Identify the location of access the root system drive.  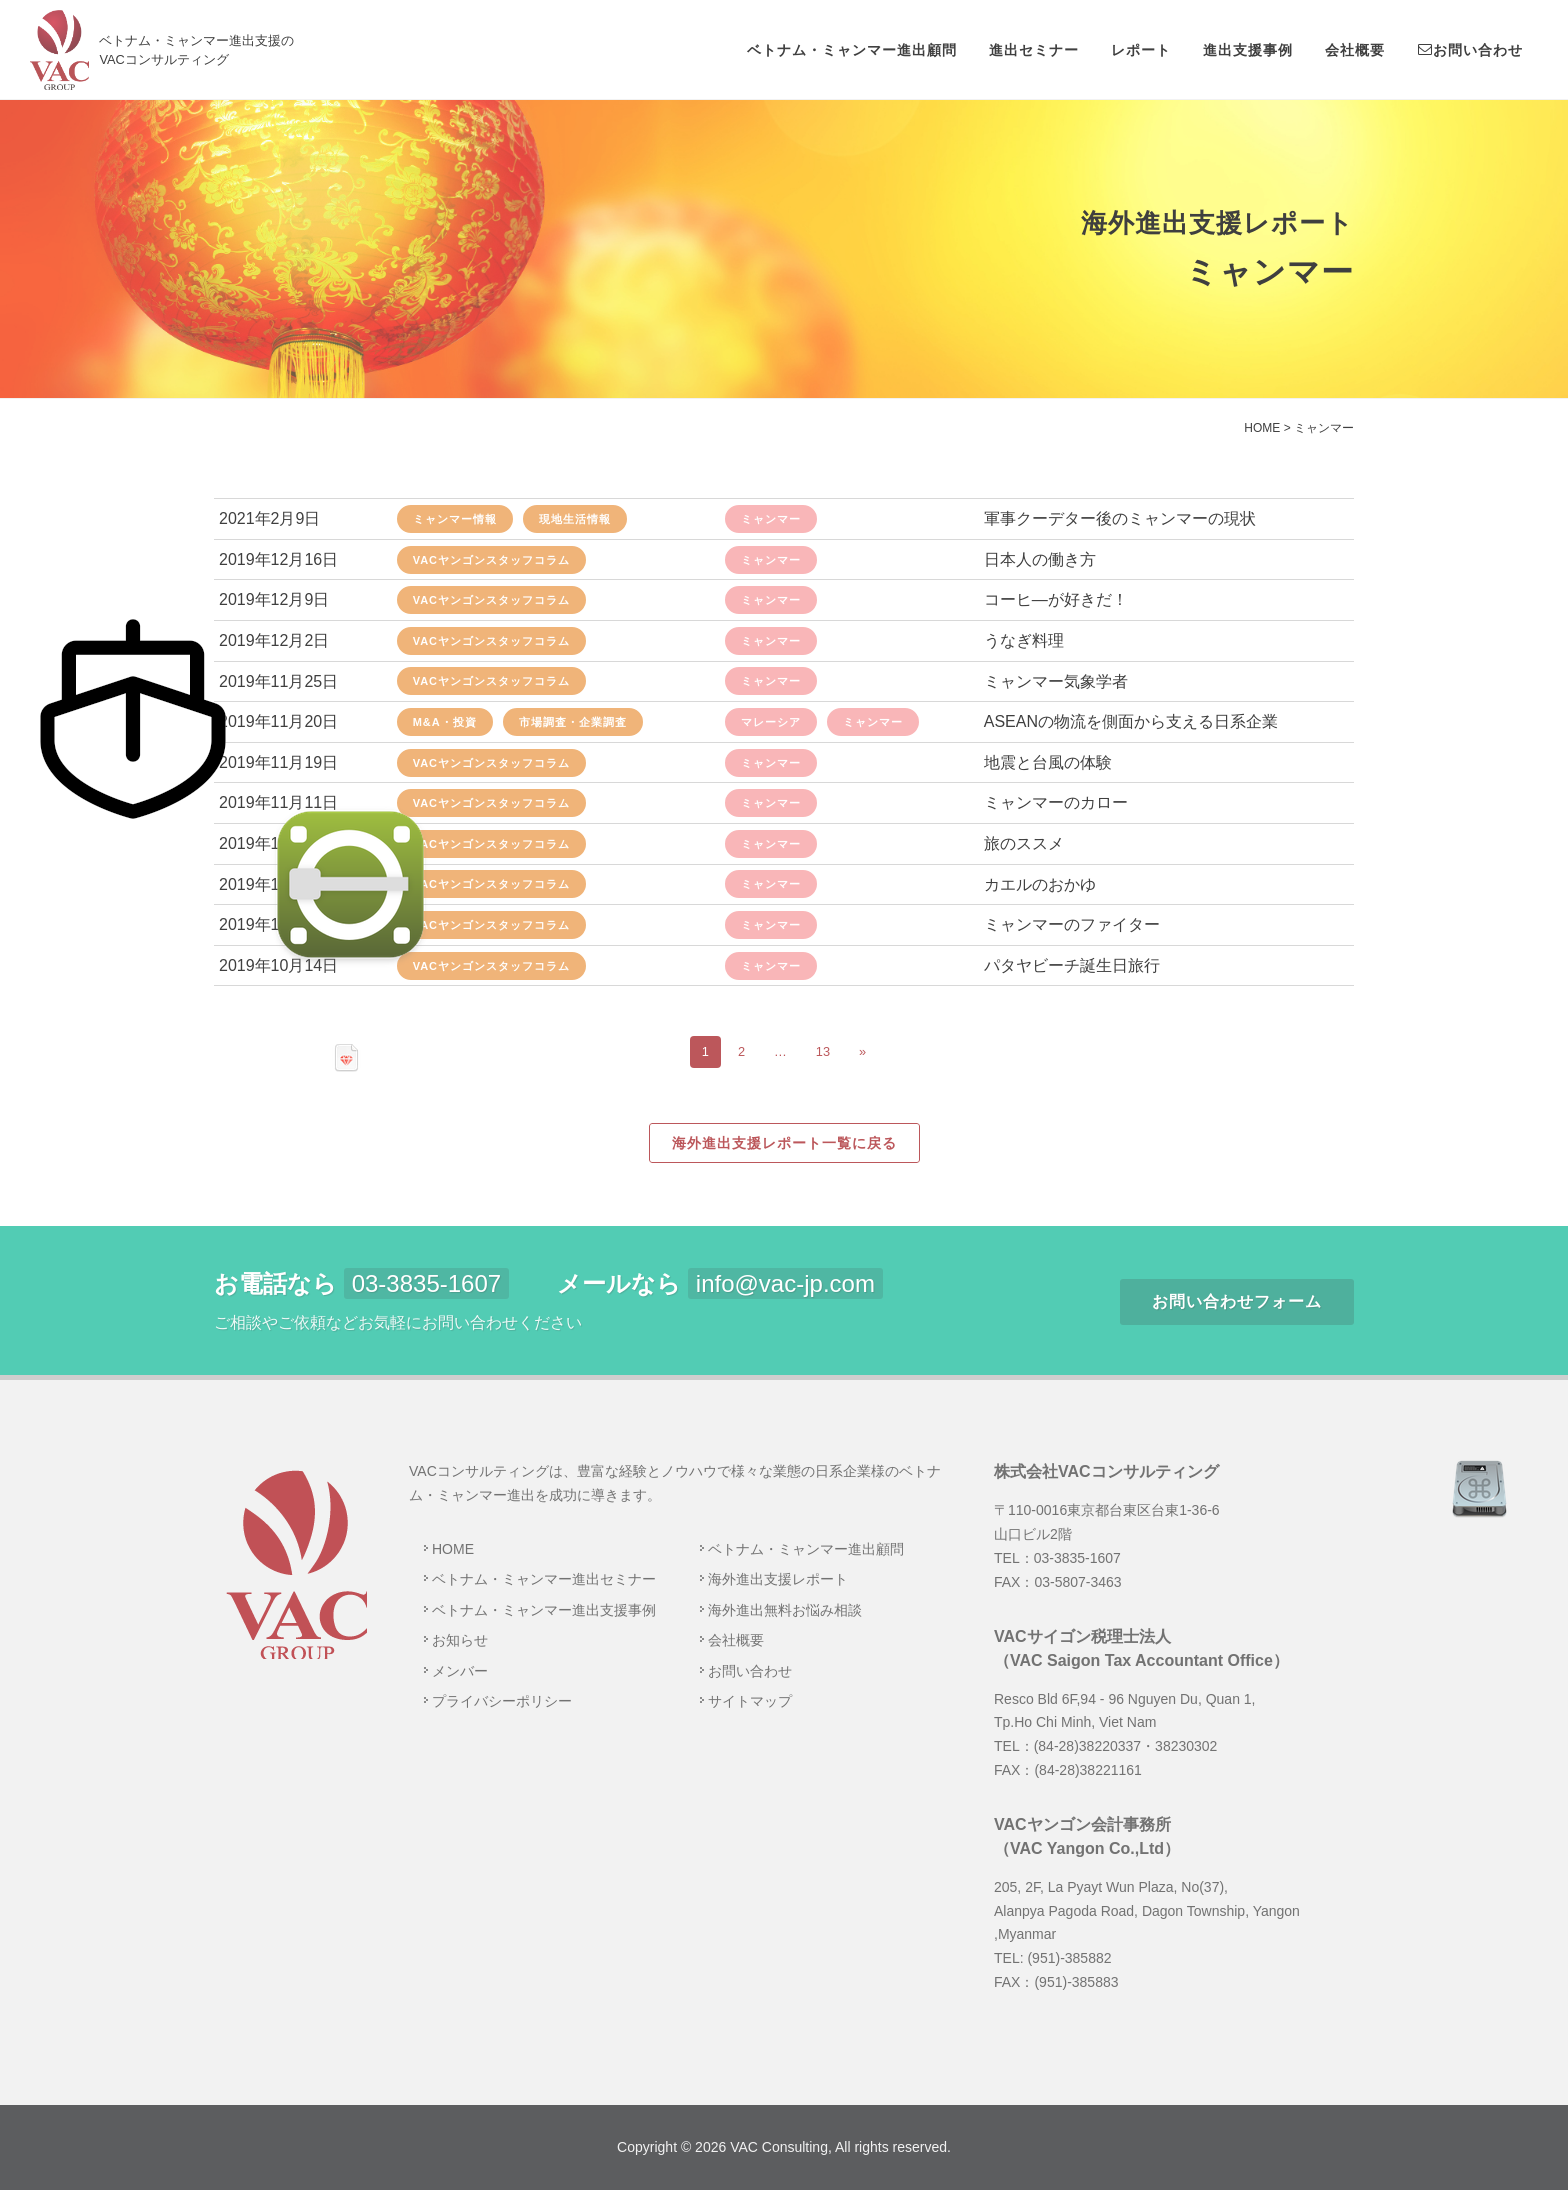
(1479, 1488).